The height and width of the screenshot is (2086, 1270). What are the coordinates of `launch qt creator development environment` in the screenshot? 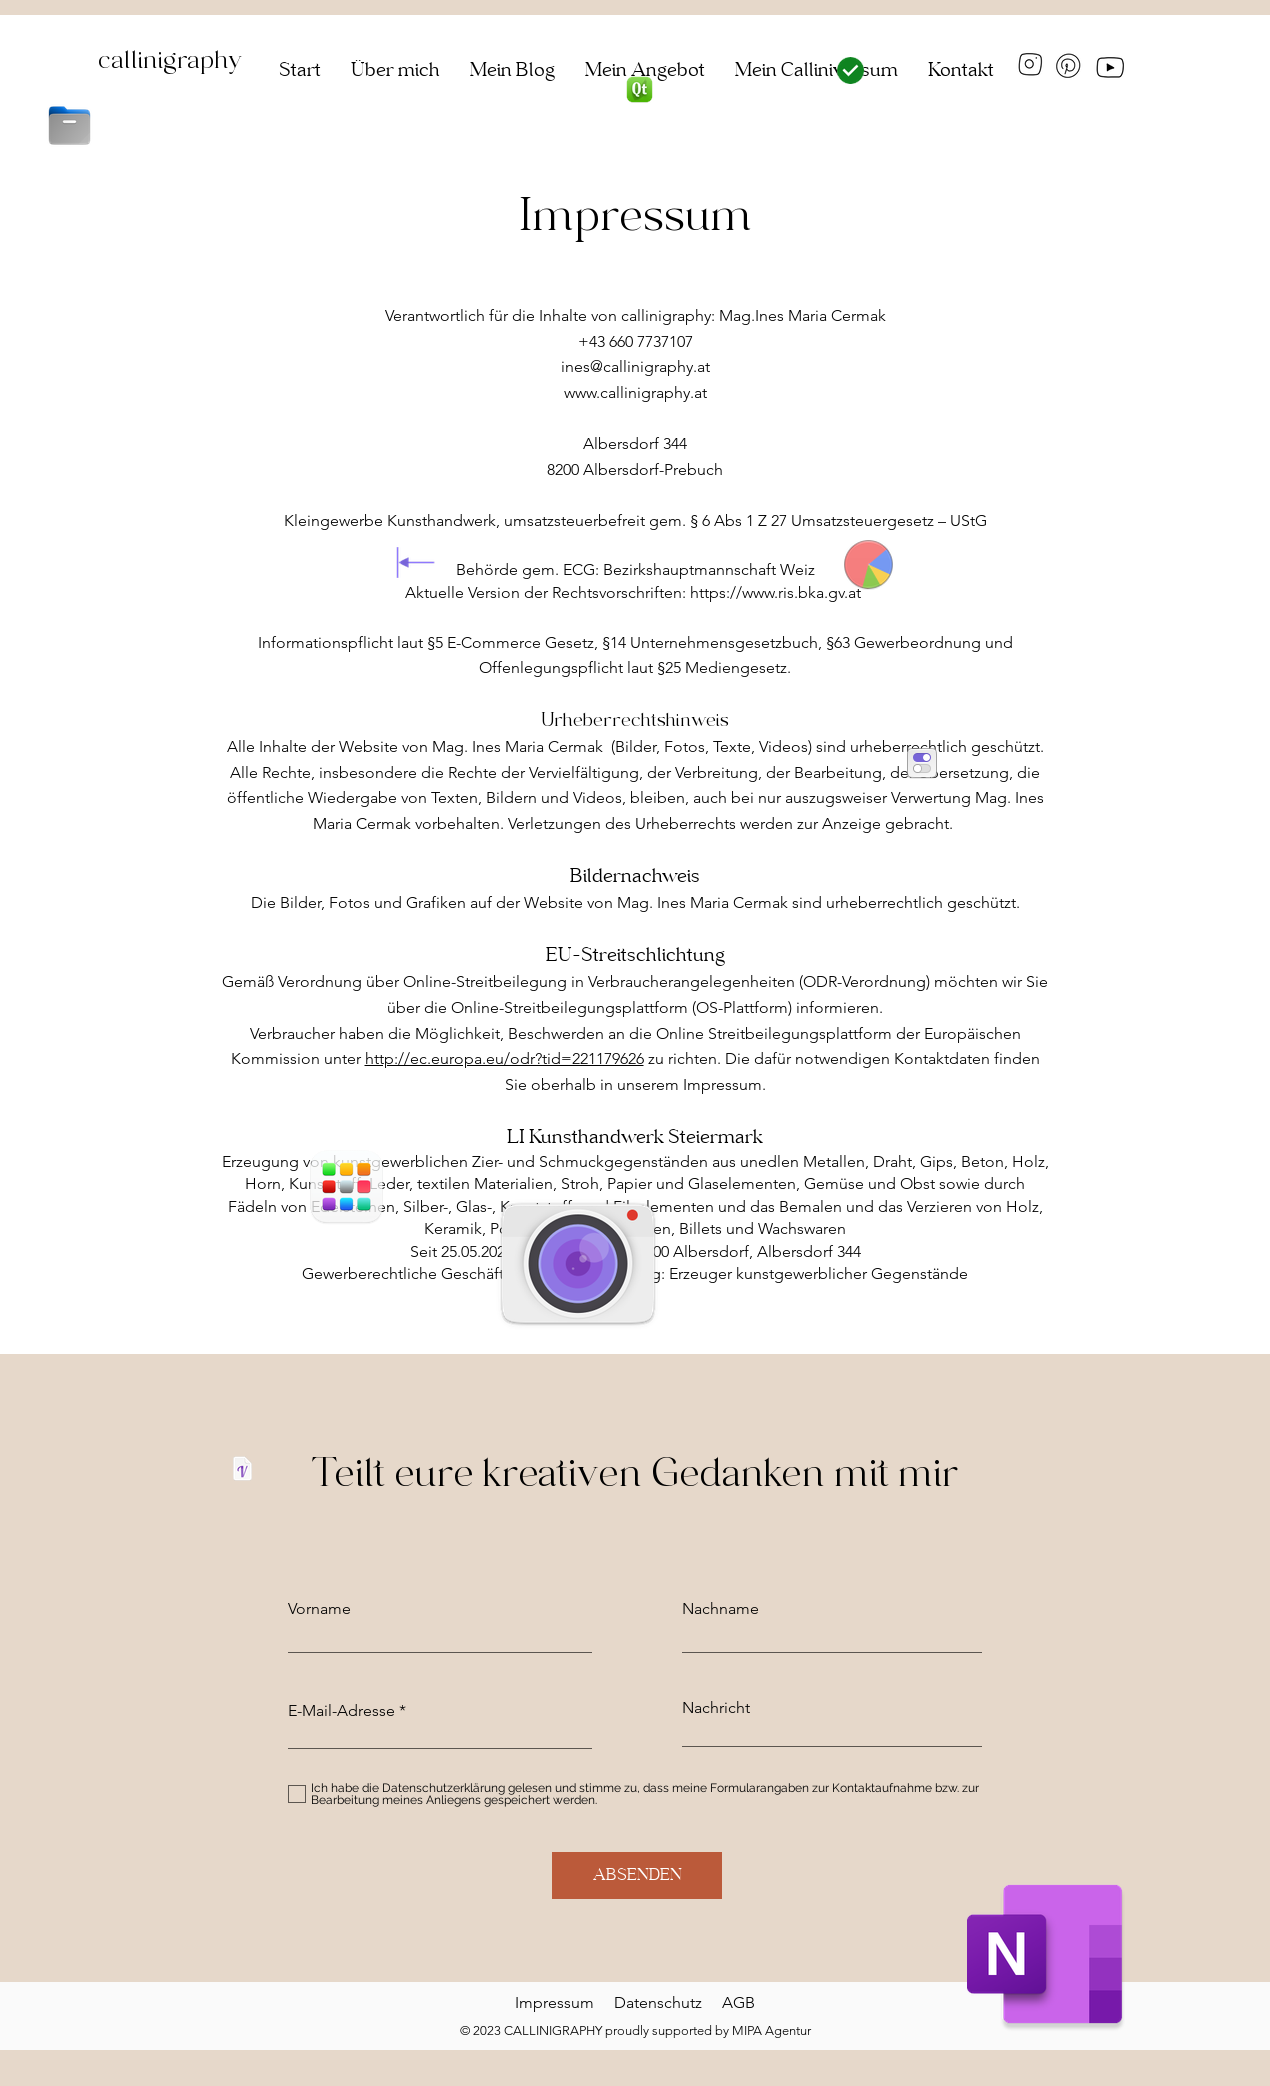 It's located at (639, 89).